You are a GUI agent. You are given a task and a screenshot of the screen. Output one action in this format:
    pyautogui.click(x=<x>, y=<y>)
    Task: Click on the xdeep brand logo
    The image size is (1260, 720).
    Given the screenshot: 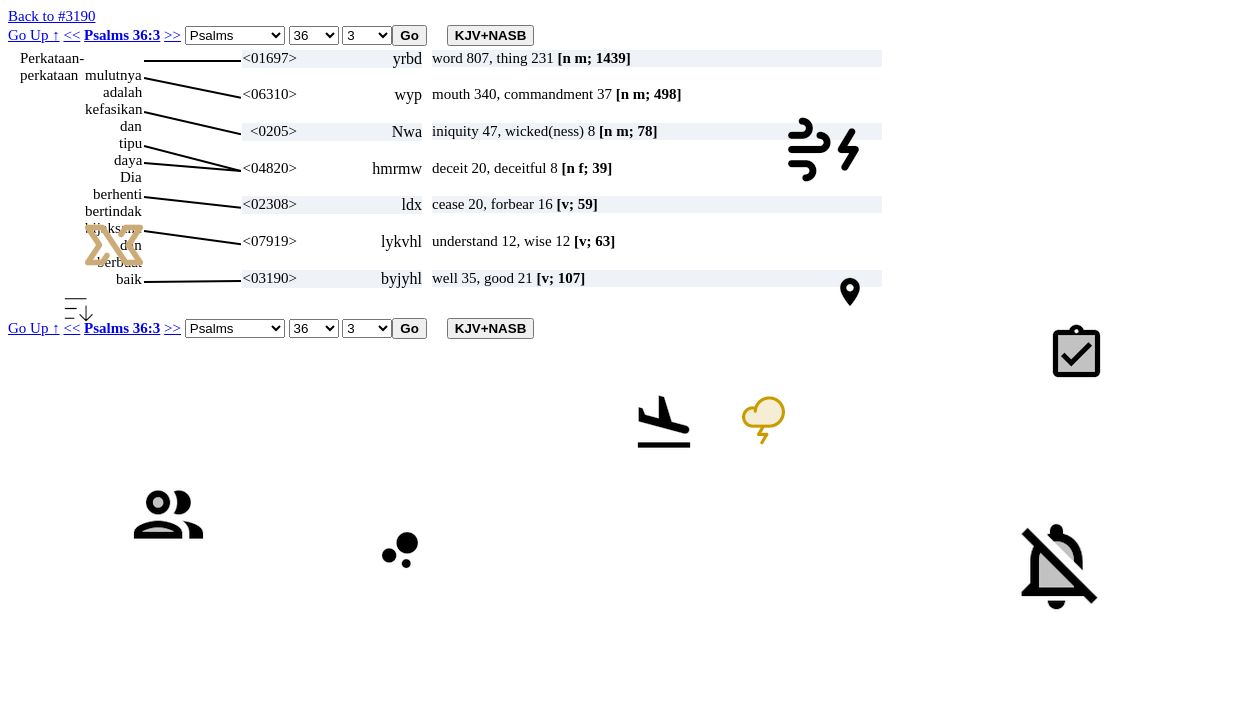 What is the action you would take?
    pyautogui.click(x=114, y=245)
    